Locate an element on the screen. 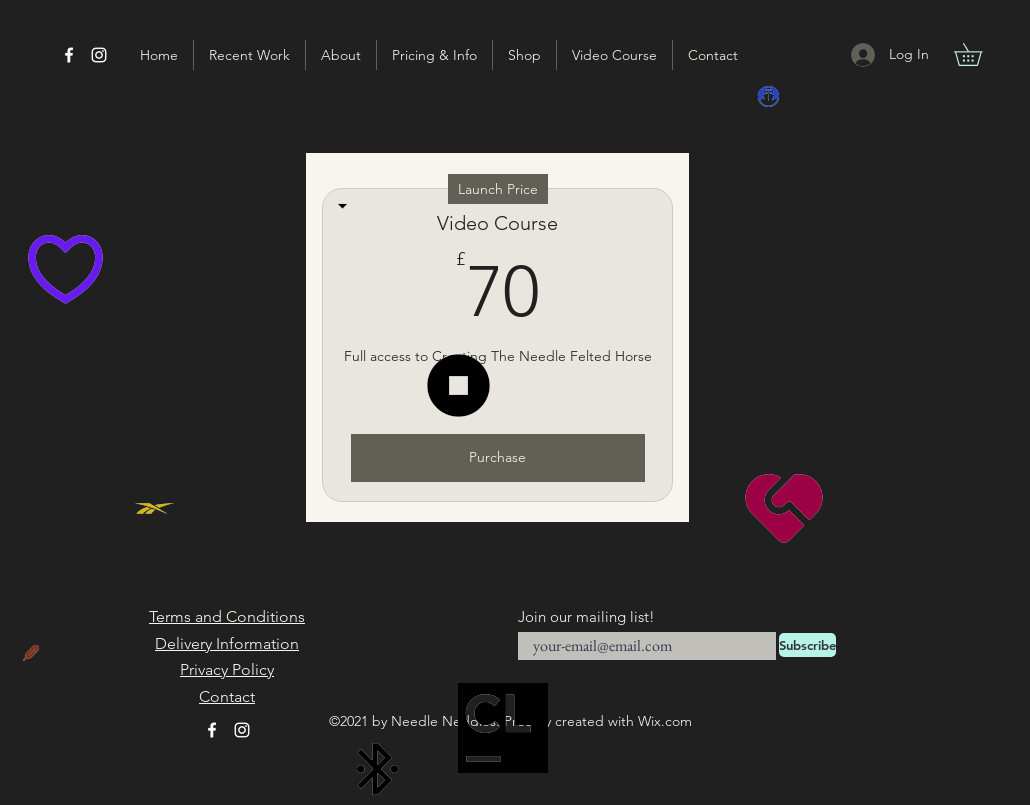 The height and width of the screenshot is (805, 1030). open CLion IDE is located at coordinates (503, 728).